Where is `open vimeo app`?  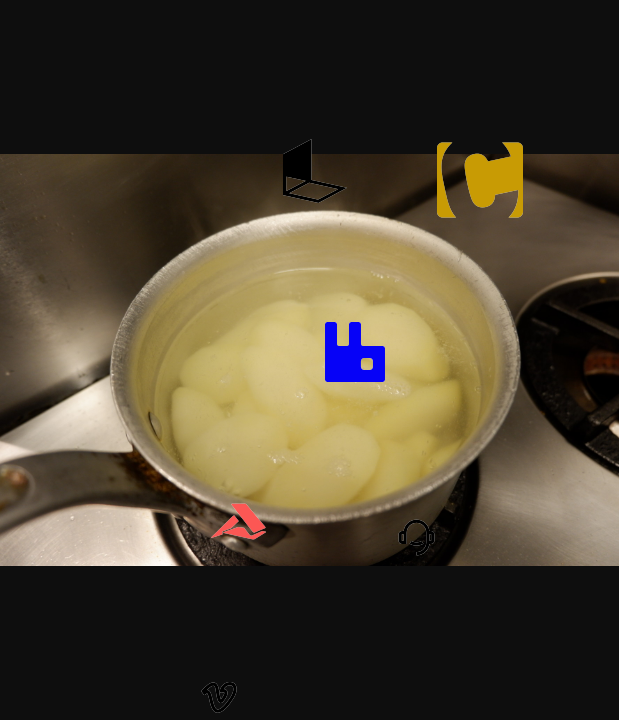 open vimeo app is located at coordinates (220, 697).